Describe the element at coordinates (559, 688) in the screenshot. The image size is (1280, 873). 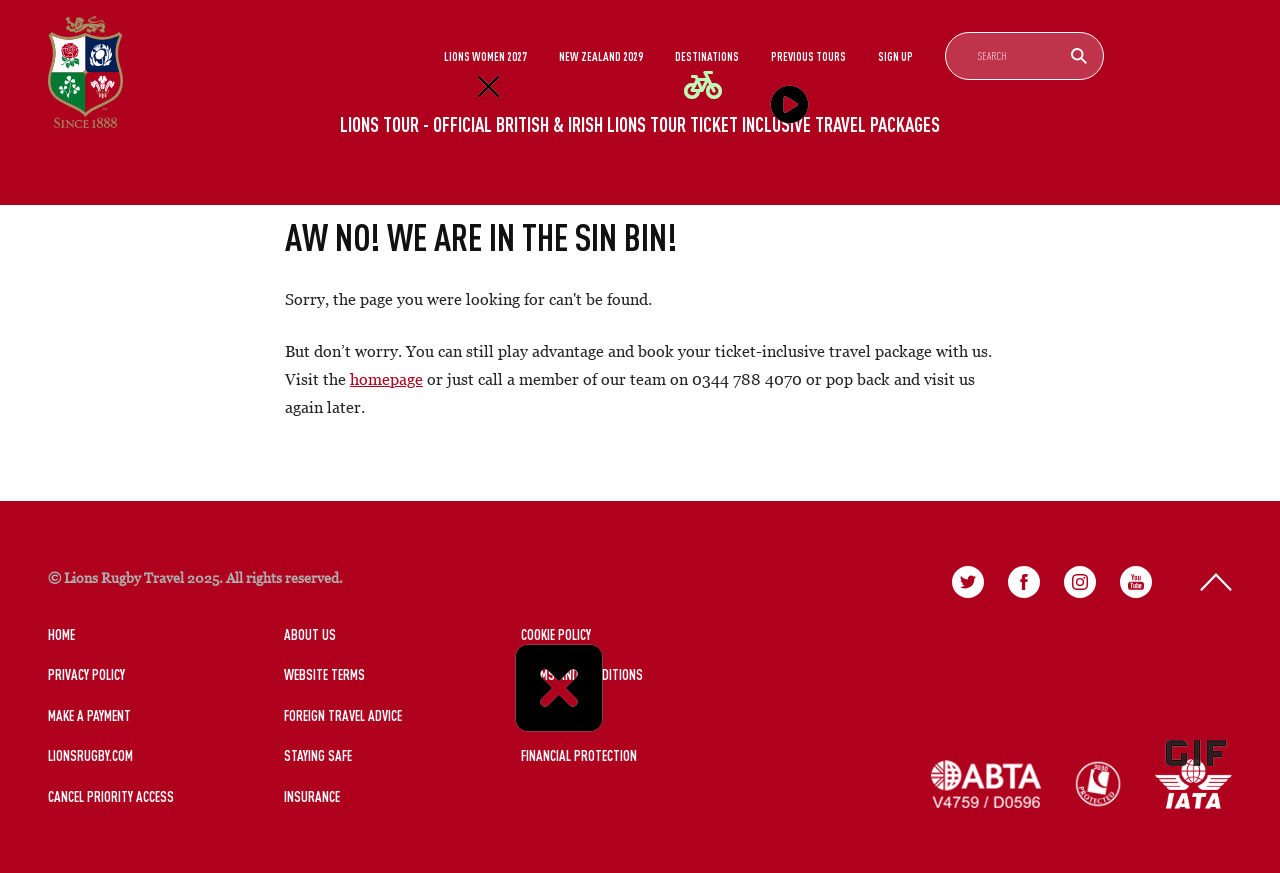
I see `close or dismiss a window` at that location.